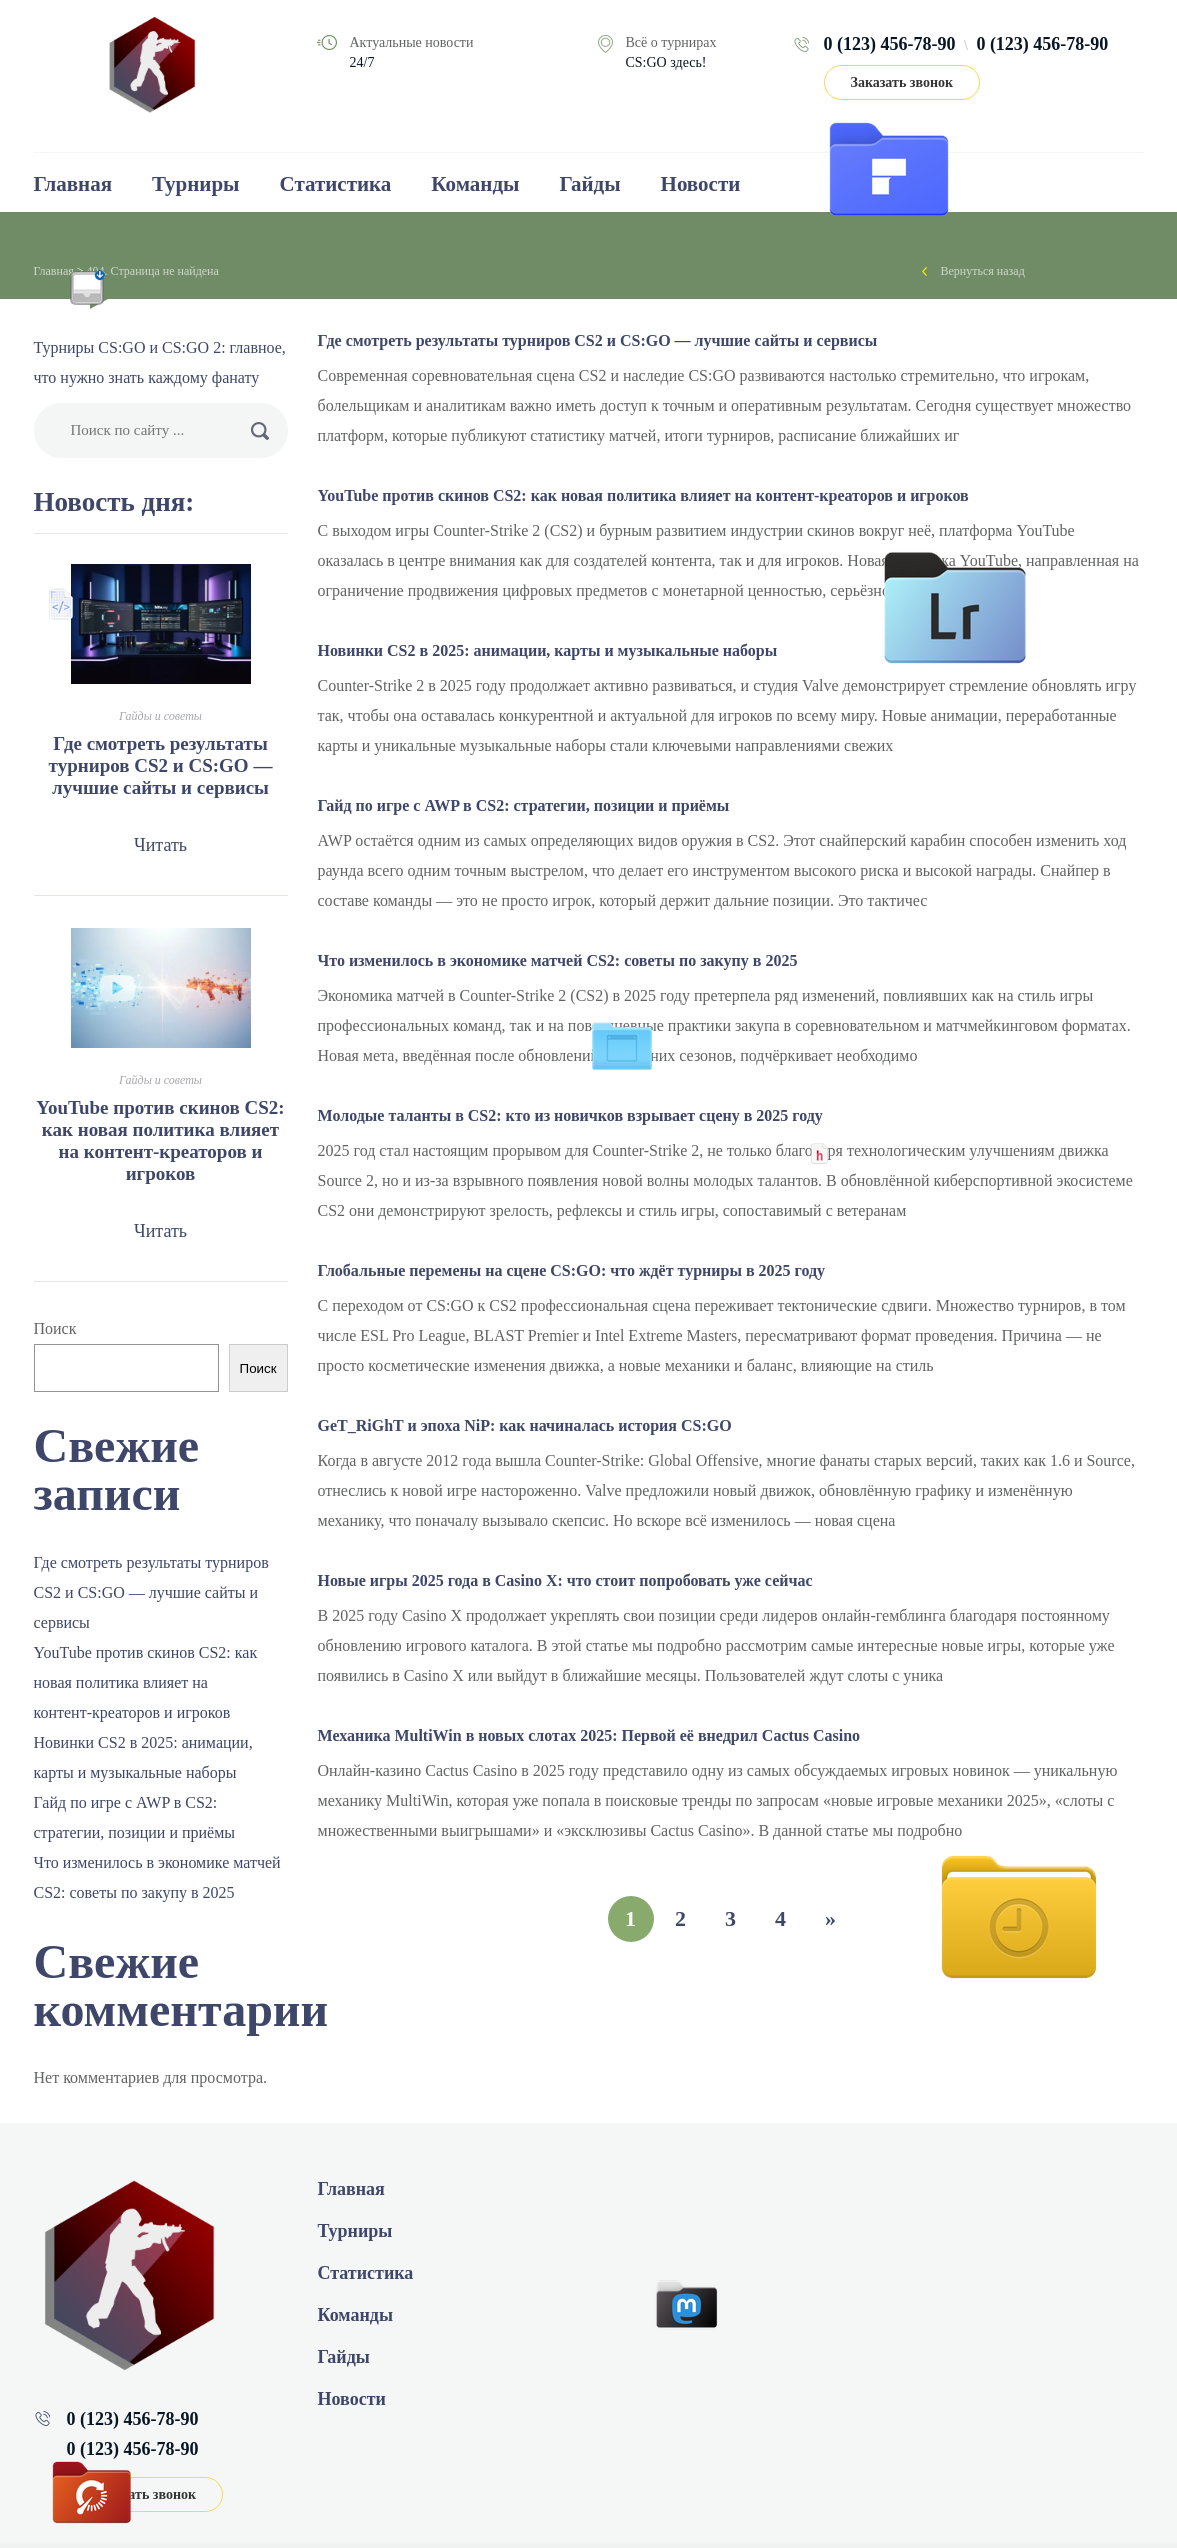  Describe the element at coordinates (954, 611) in the screenshot. I see `open folder containing Adobe Lightroom files` at that location.